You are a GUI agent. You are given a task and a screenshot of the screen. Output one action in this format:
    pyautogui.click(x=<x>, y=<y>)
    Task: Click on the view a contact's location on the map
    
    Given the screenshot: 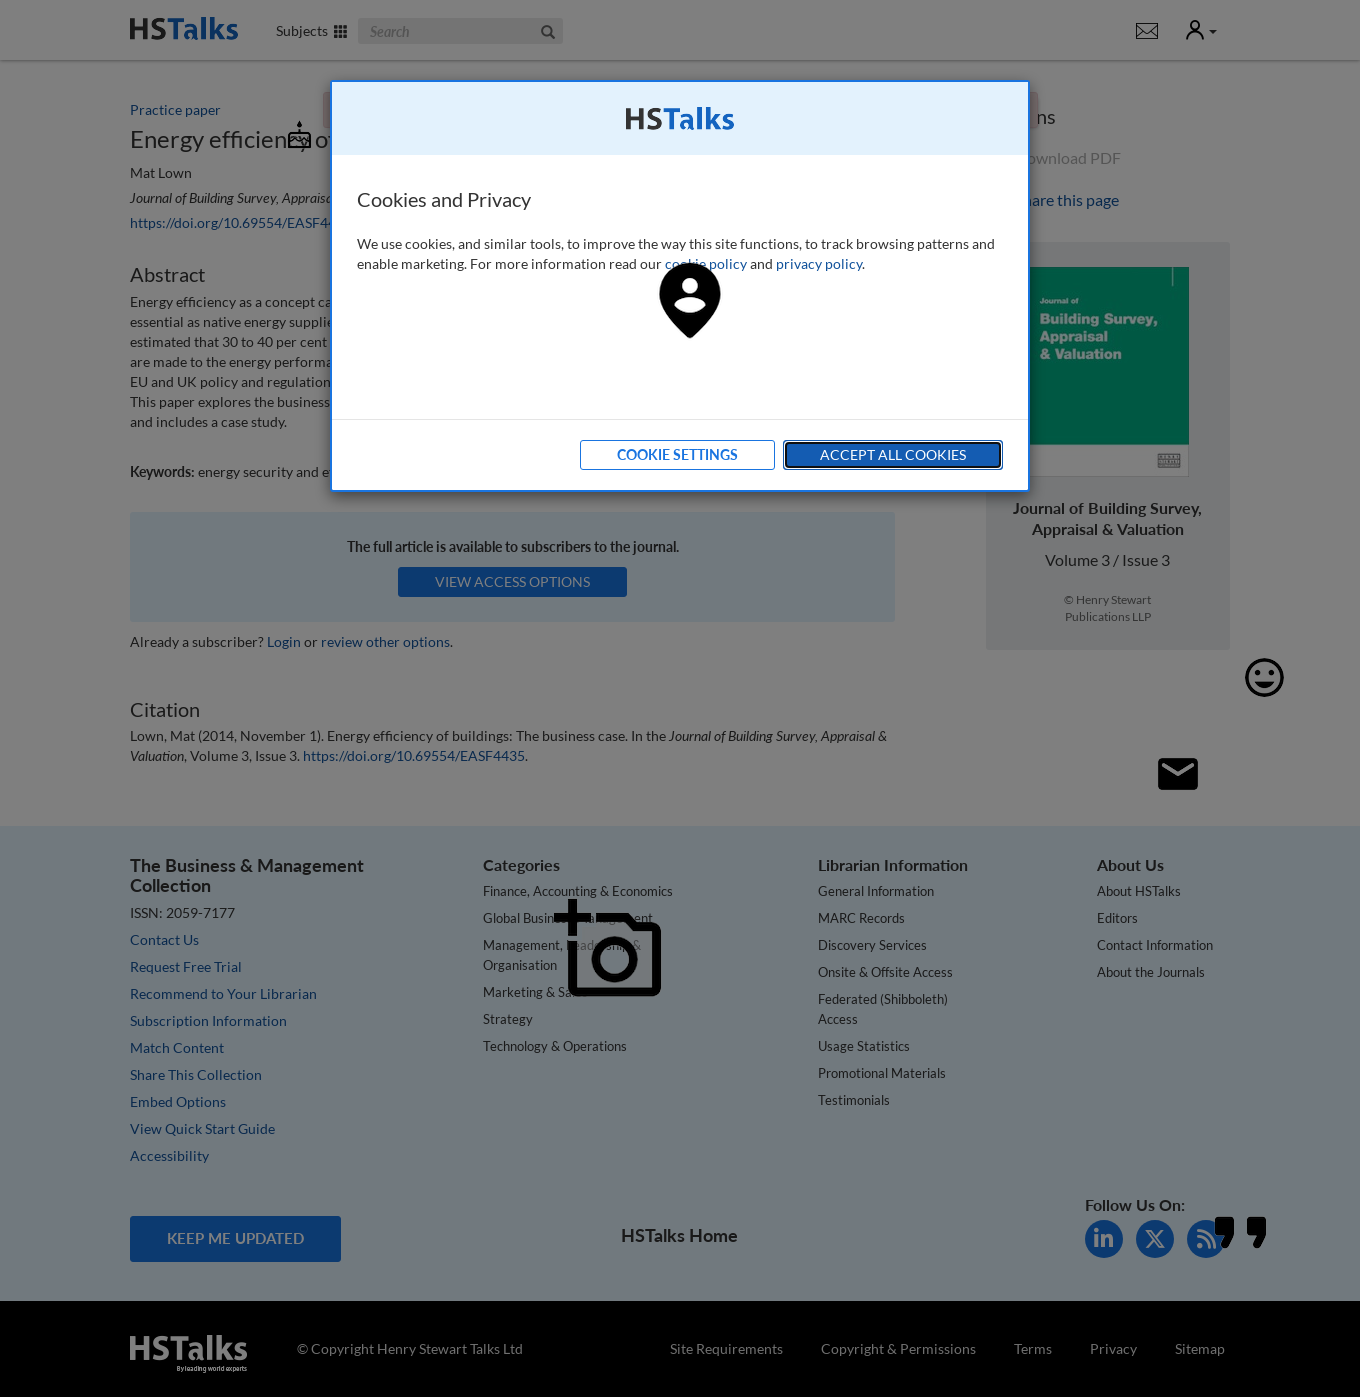 What is the action you would take?
    pyautogui.click(x=690, y=301)
    